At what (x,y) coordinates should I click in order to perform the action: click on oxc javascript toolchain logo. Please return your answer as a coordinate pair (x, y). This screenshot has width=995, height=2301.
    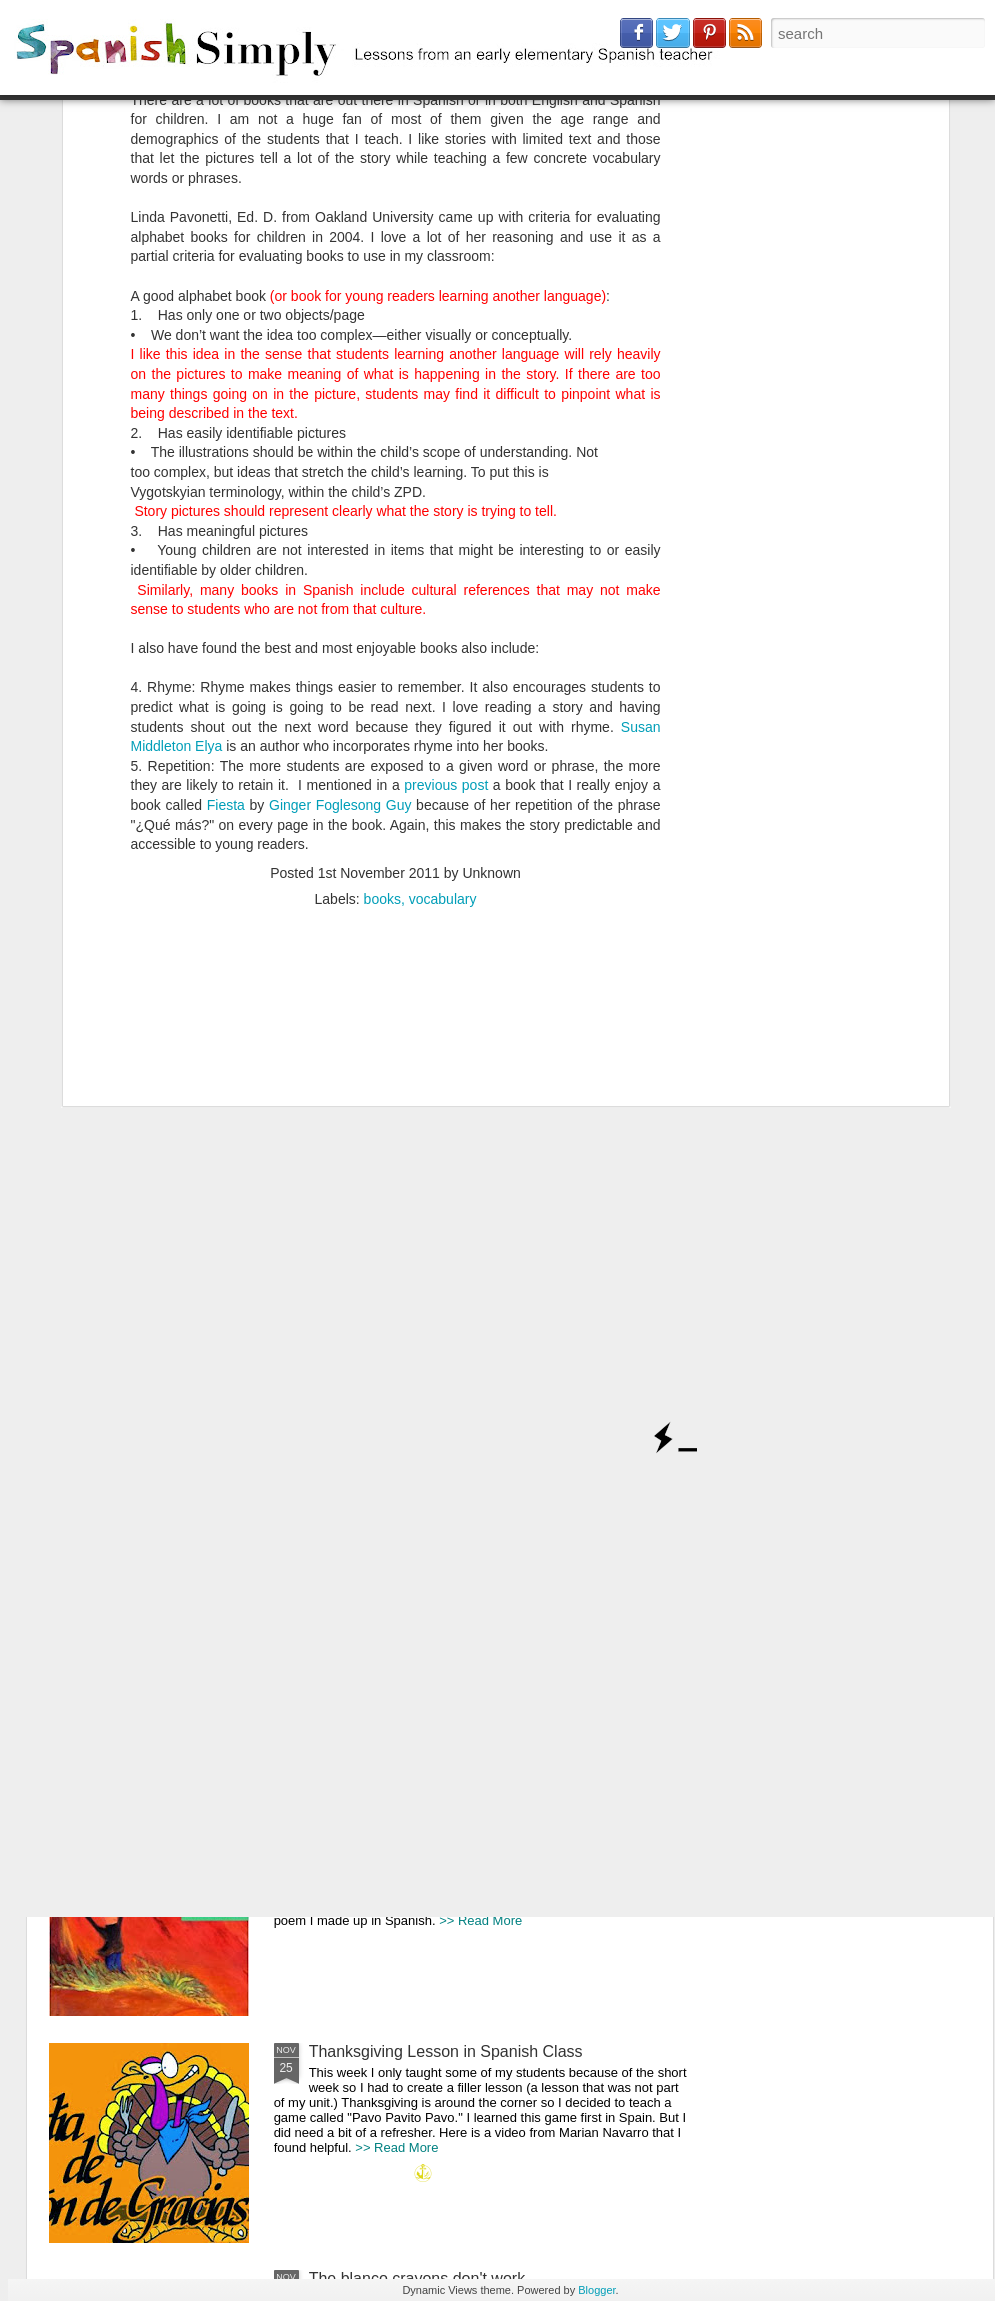
    Looking at the image, I should click on (423, 2173).